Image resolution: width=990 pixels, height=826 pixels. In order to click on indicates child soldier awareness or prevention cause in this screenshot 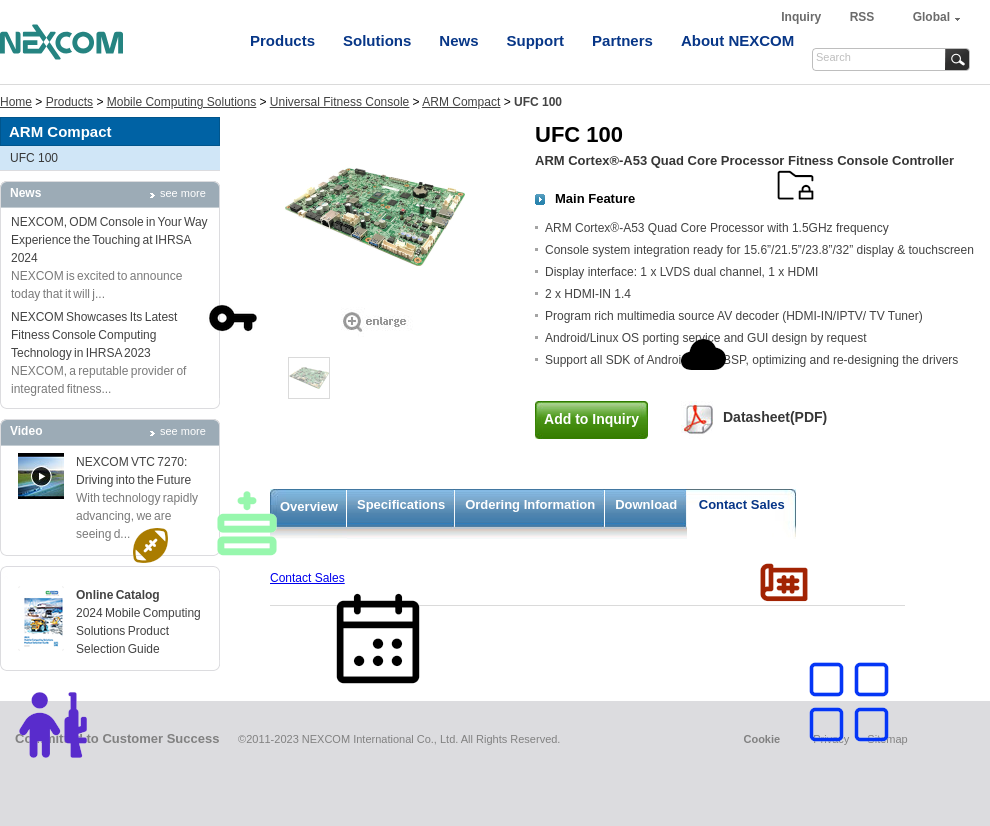, I will do `click(54, 725)`.